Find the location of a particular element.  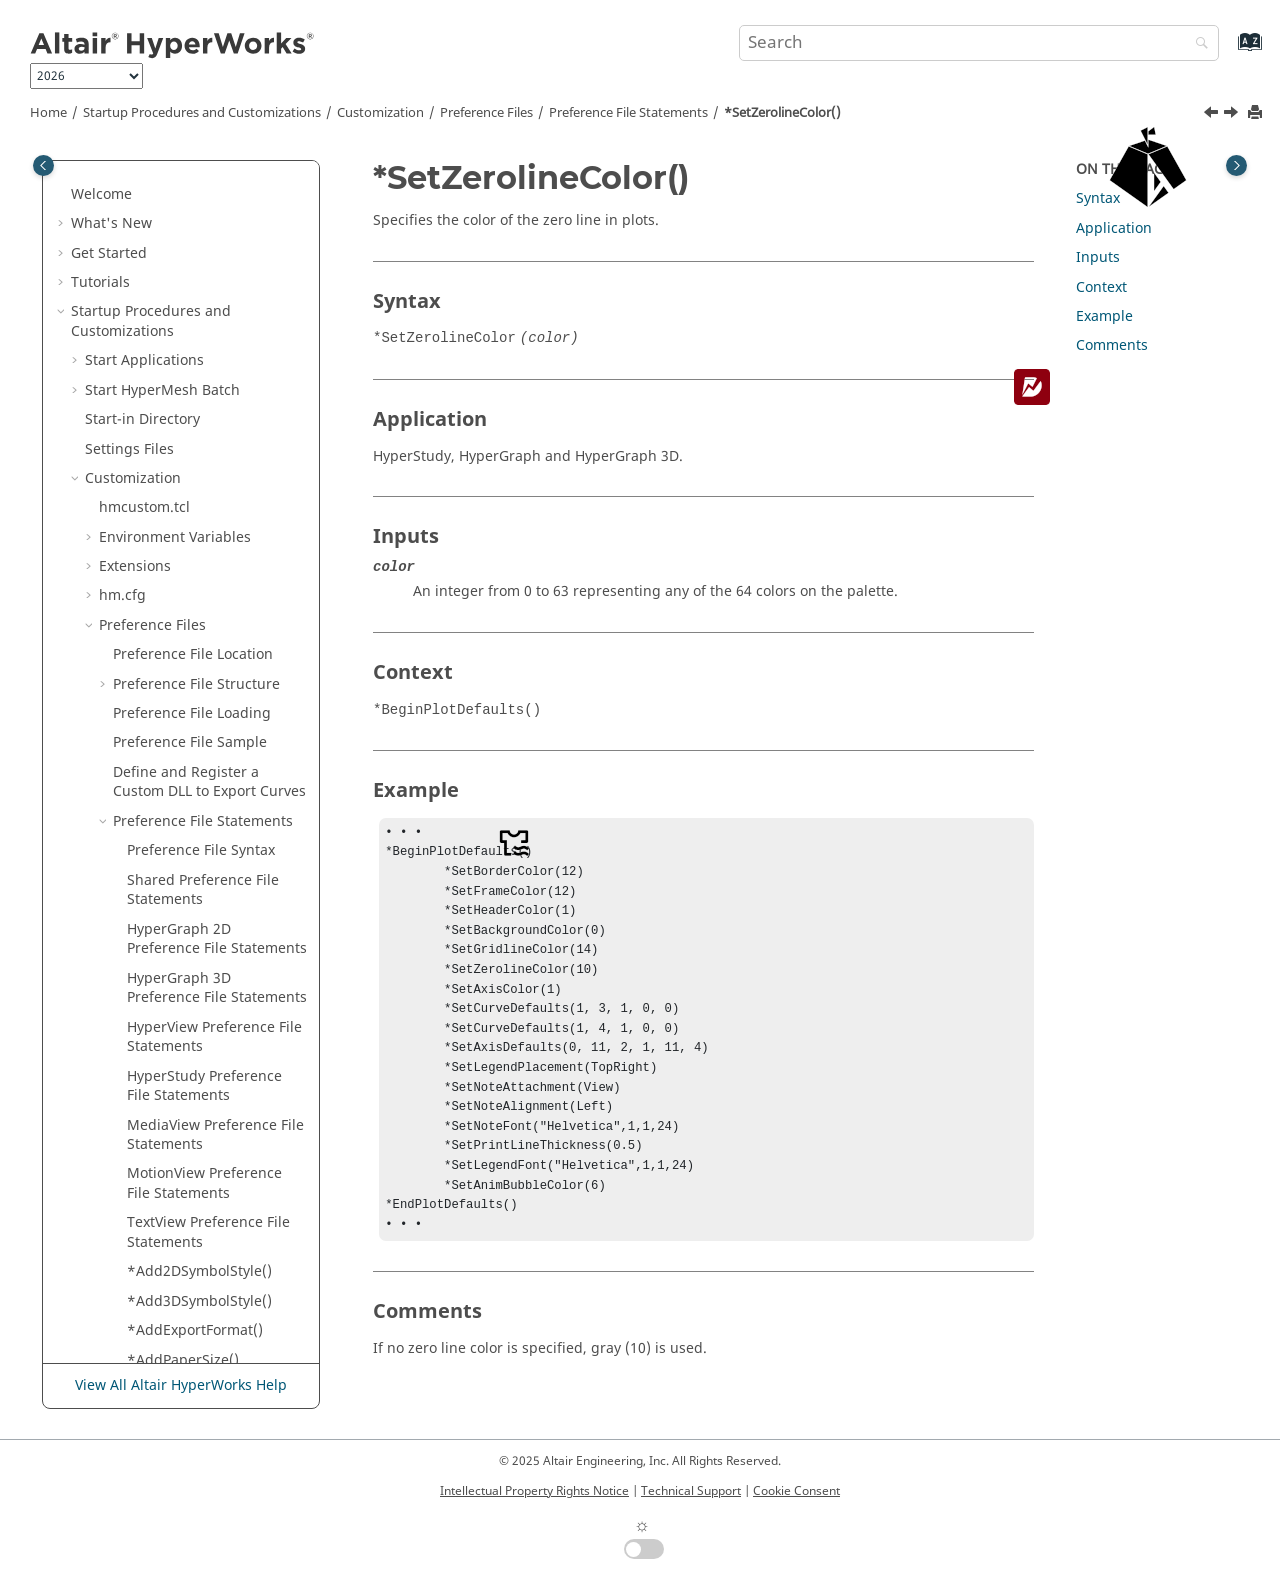

open the Dunzo delivery app is located at coordinates (1032, 387).